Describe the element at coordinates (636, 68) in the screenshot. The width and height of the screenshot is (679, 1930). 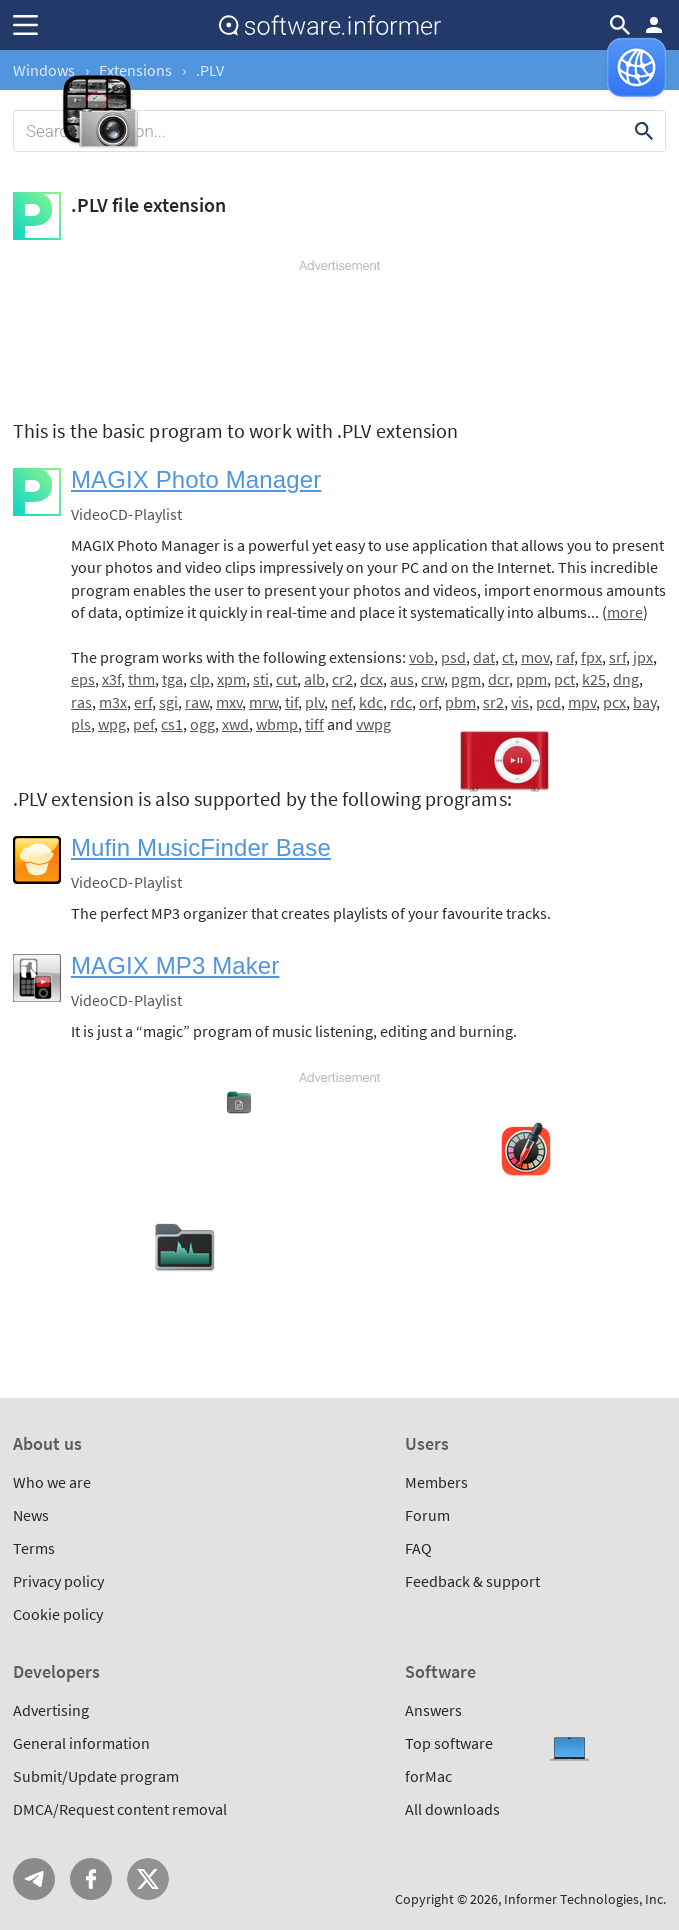
I see `open network settings and preferences` at that location.